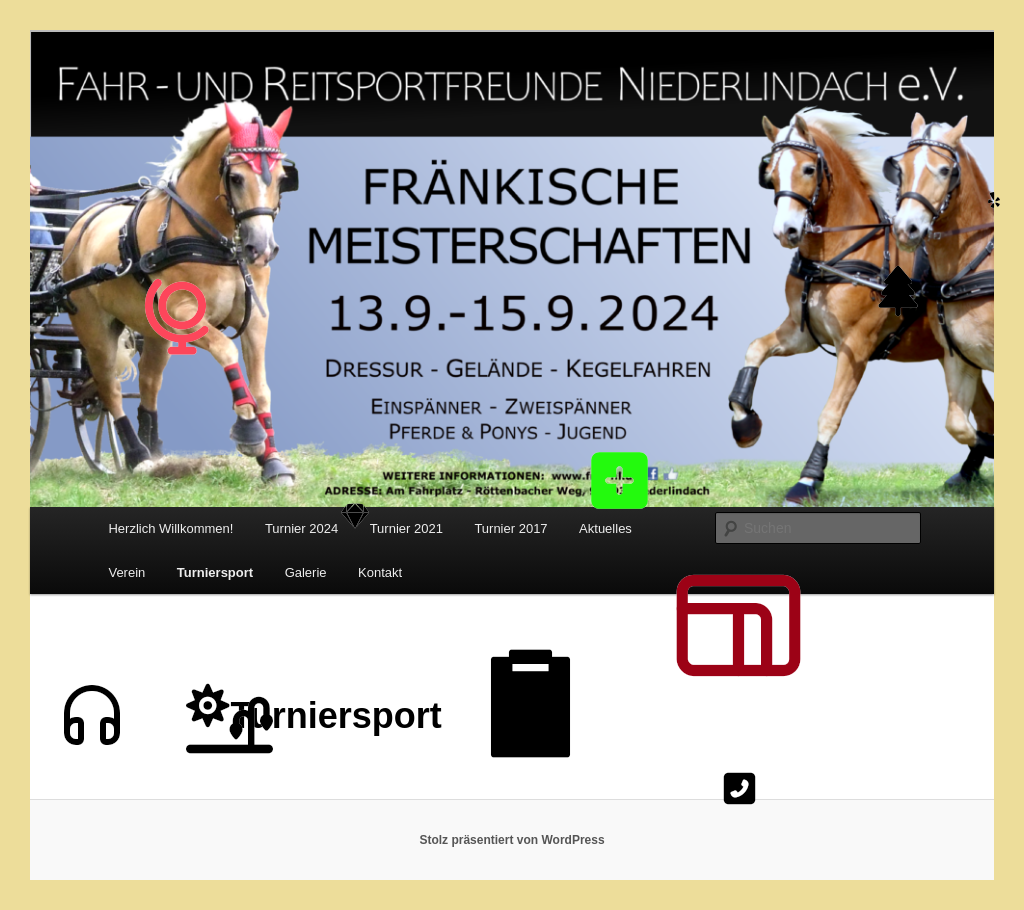 This screenshot has height=910, width=1024. What do you see at coordinates (619, 480) in the screenshot?
I see `add a new item` at bounding box center [619, 480].